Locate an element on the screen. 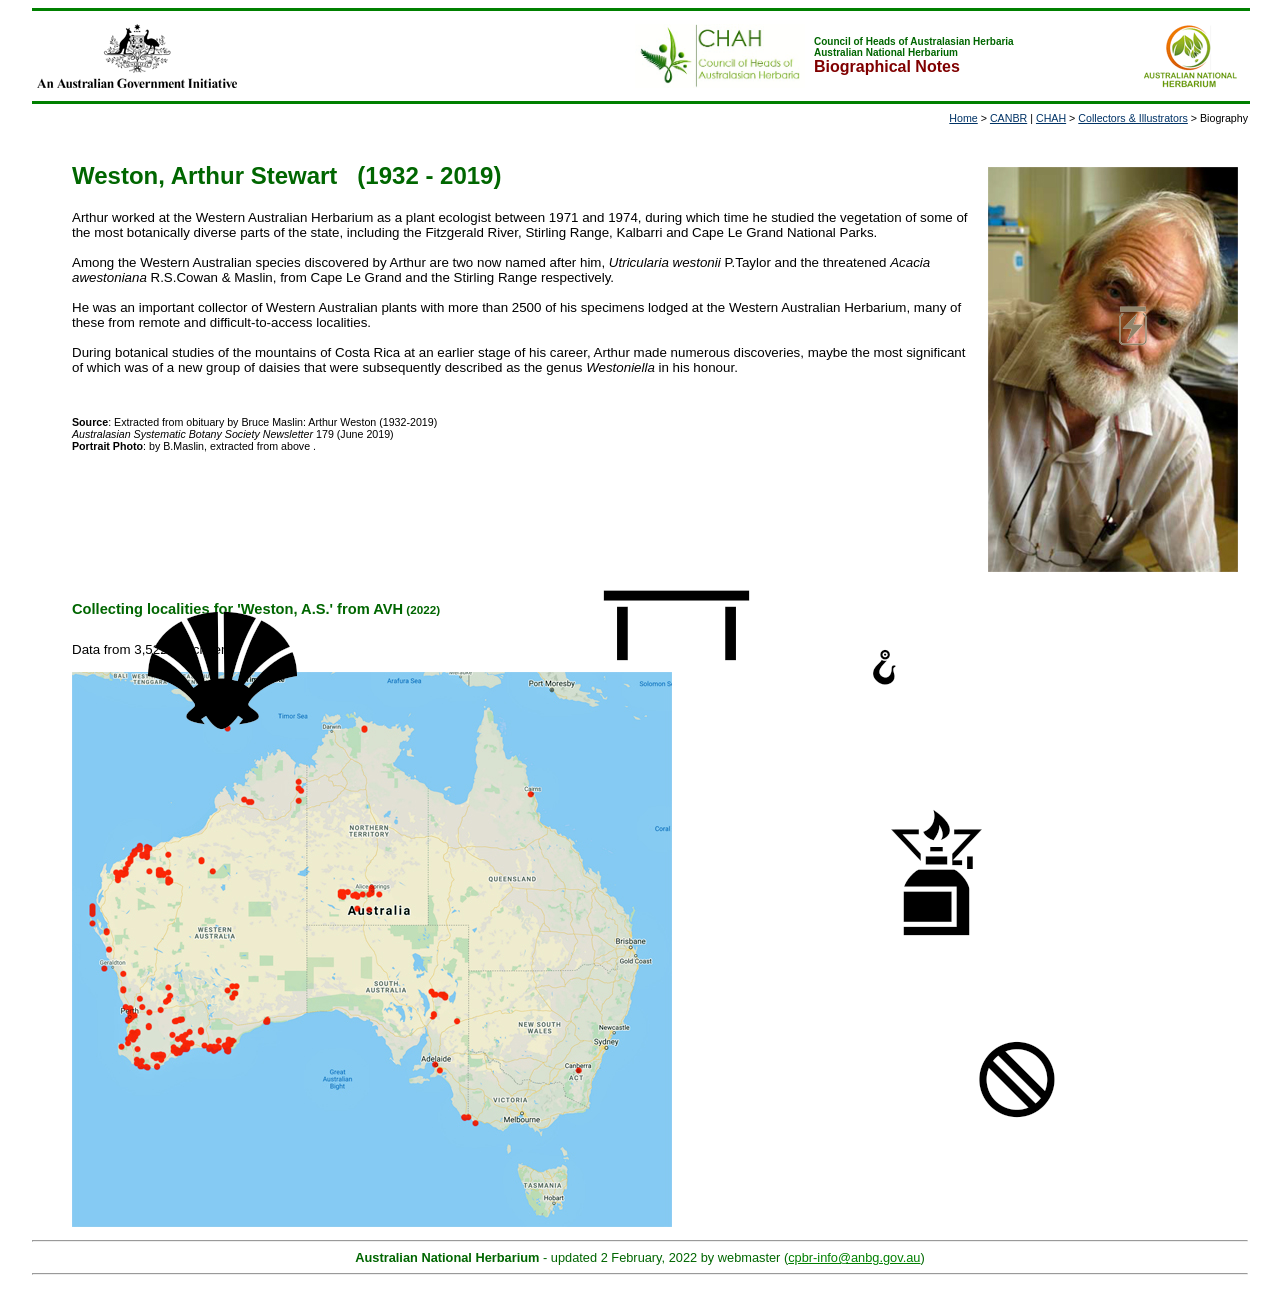 This screenshot has width=1280, height=1289. seafood or shellfish category indicator is located at coordinates (222, 668).